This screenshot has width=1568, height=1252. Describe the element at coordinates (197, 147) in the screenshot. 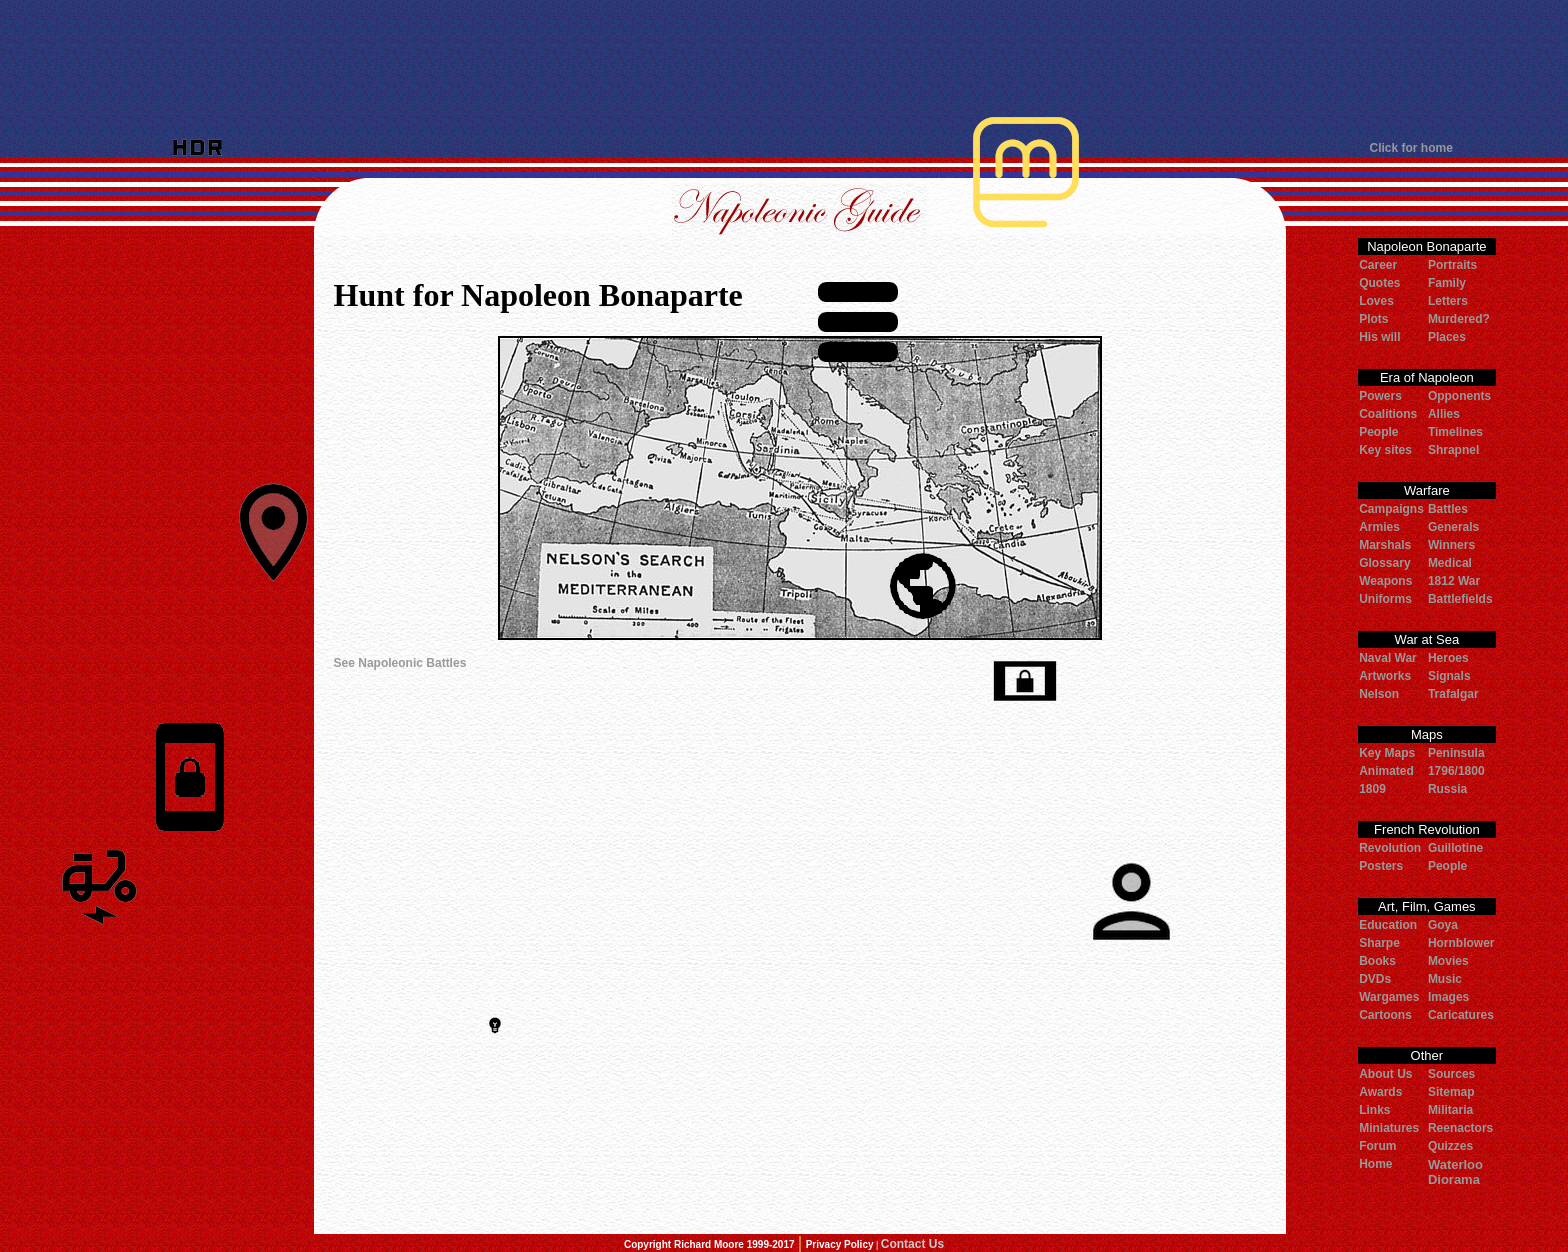

I see `enable HDR mode for photos` at that location.